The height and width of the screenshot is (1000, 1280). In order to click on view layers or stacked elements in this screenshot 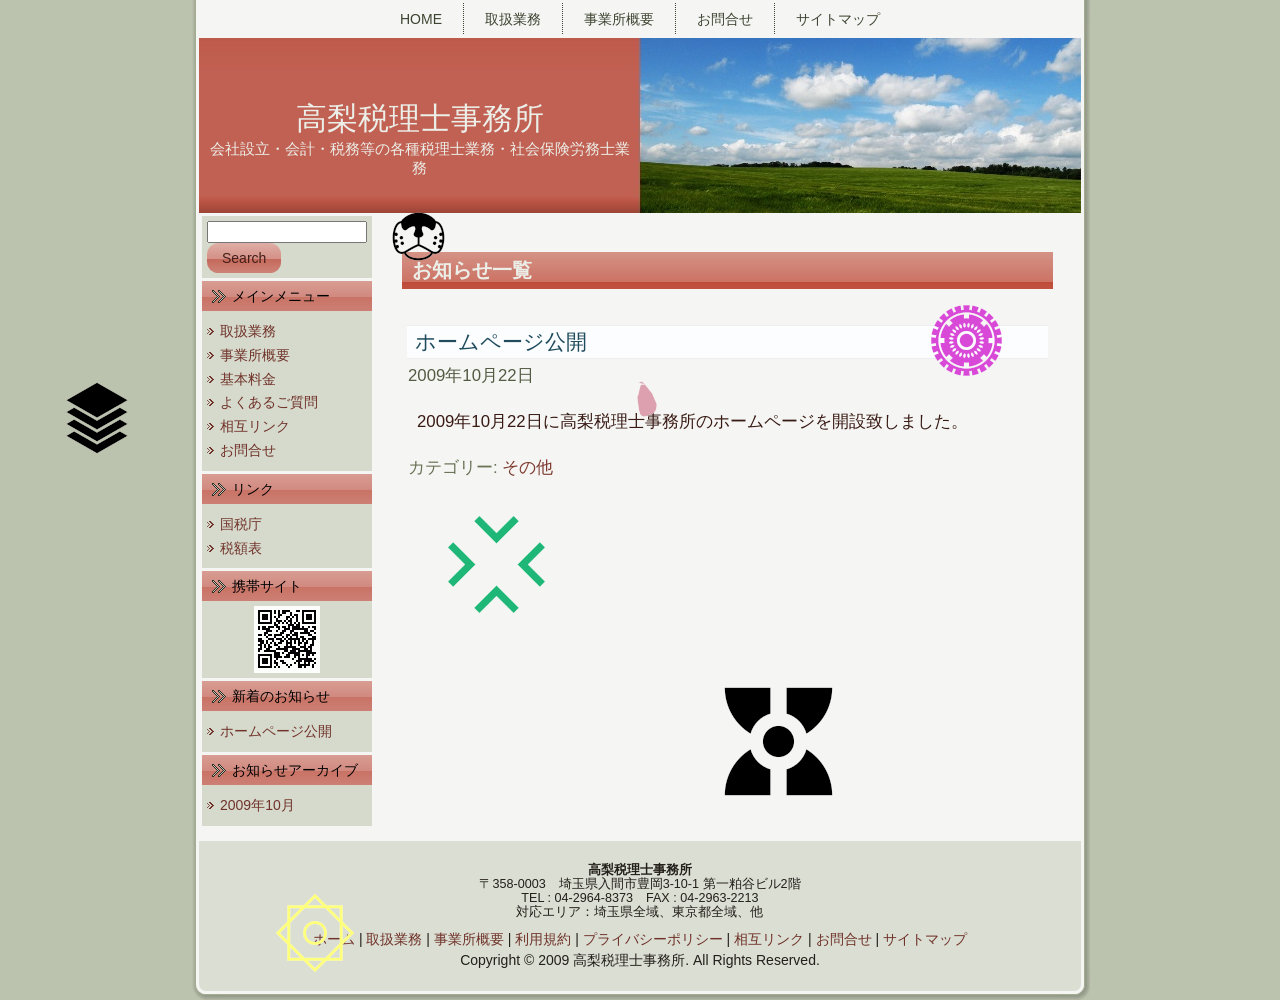, I will do `click(97, 418)`.